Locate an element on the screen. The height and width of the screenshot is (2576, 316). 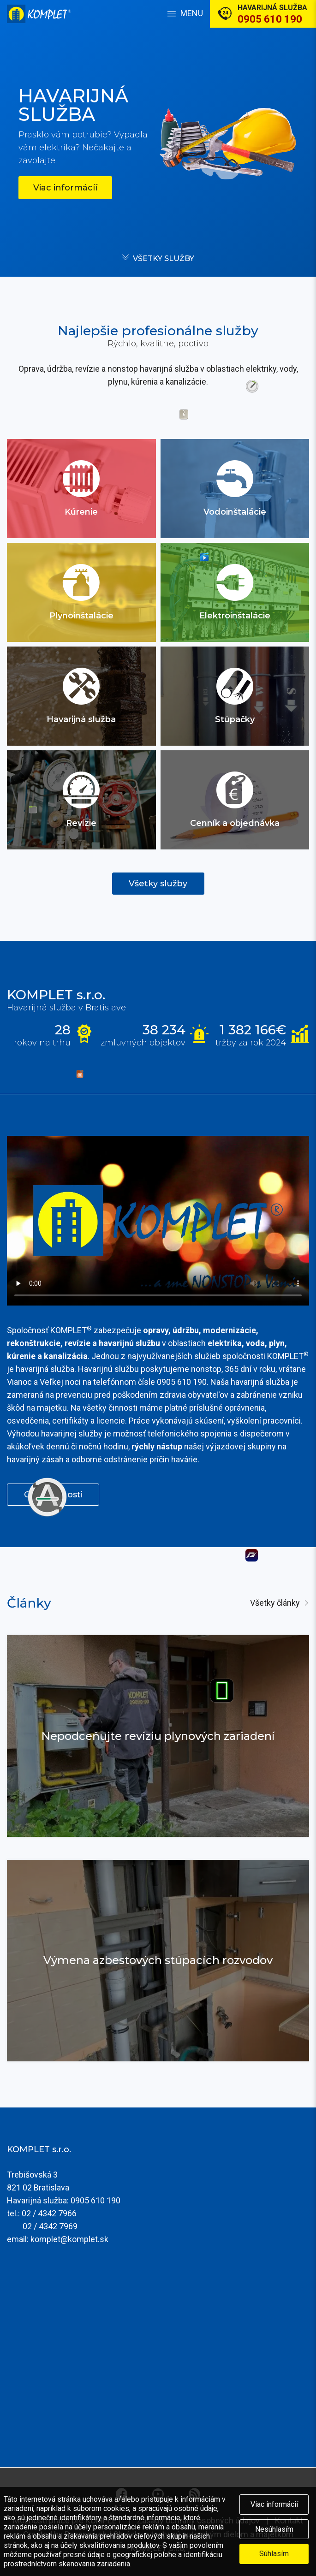
open sysprof system profiler is located at coordinates (252, 386).